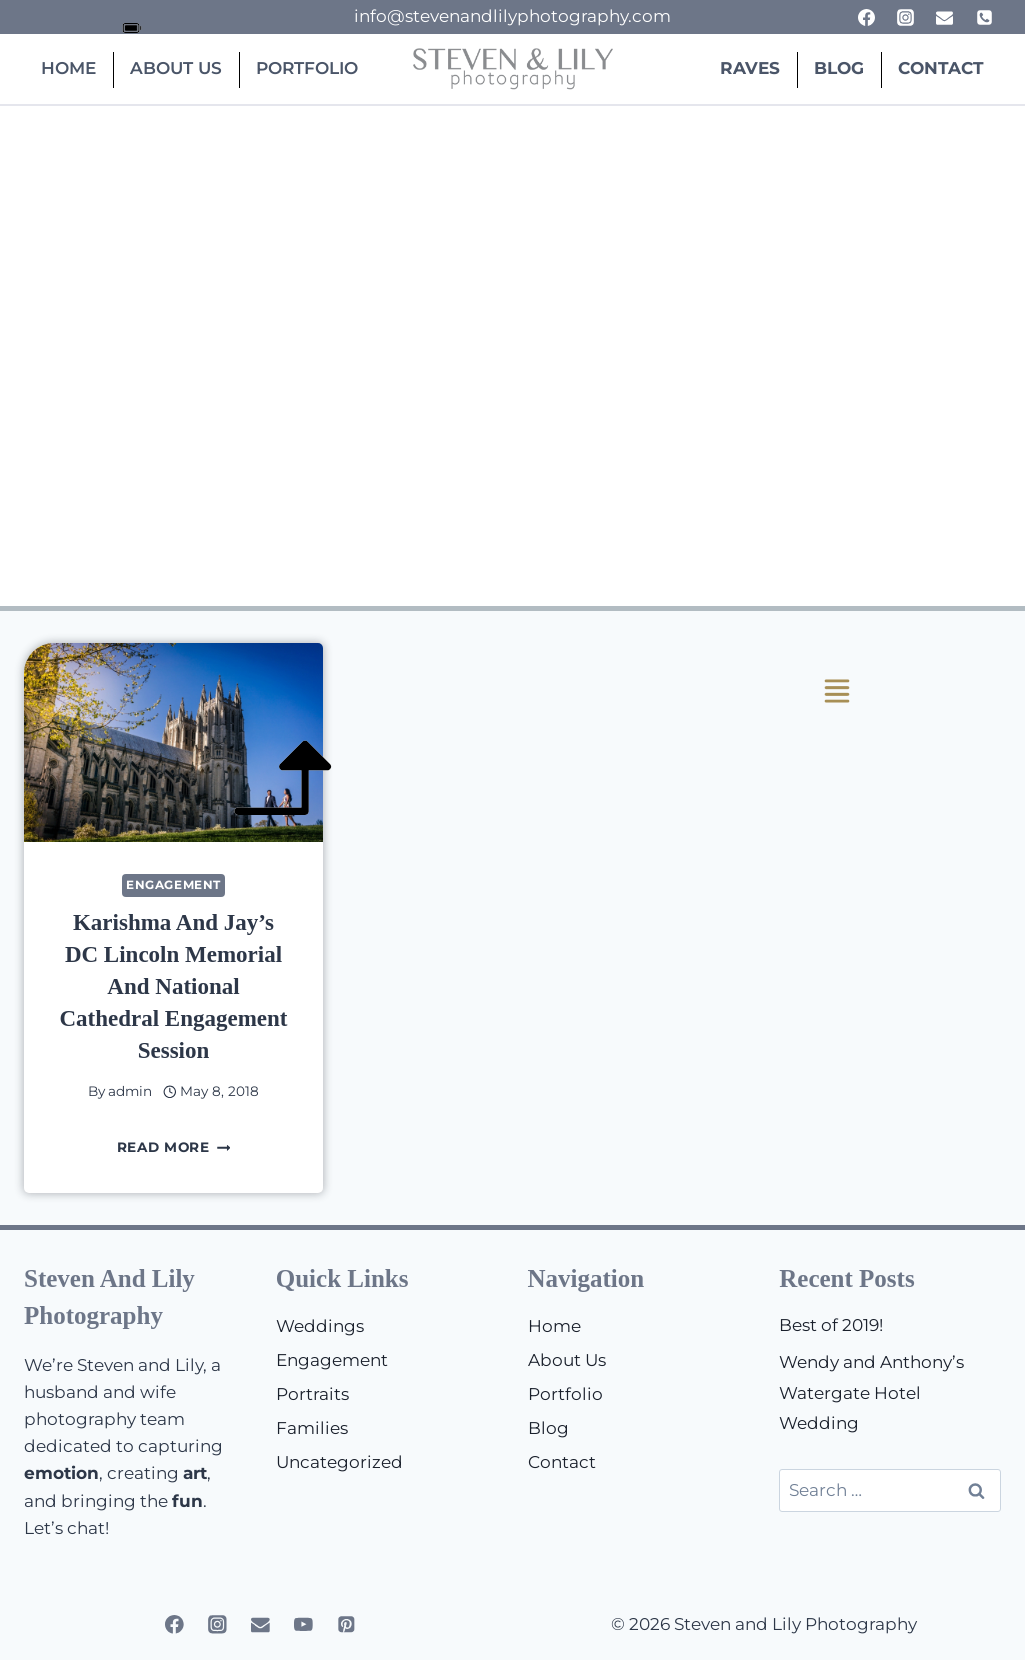  I want to click on redirect or forward content upward, so click(286, 781).